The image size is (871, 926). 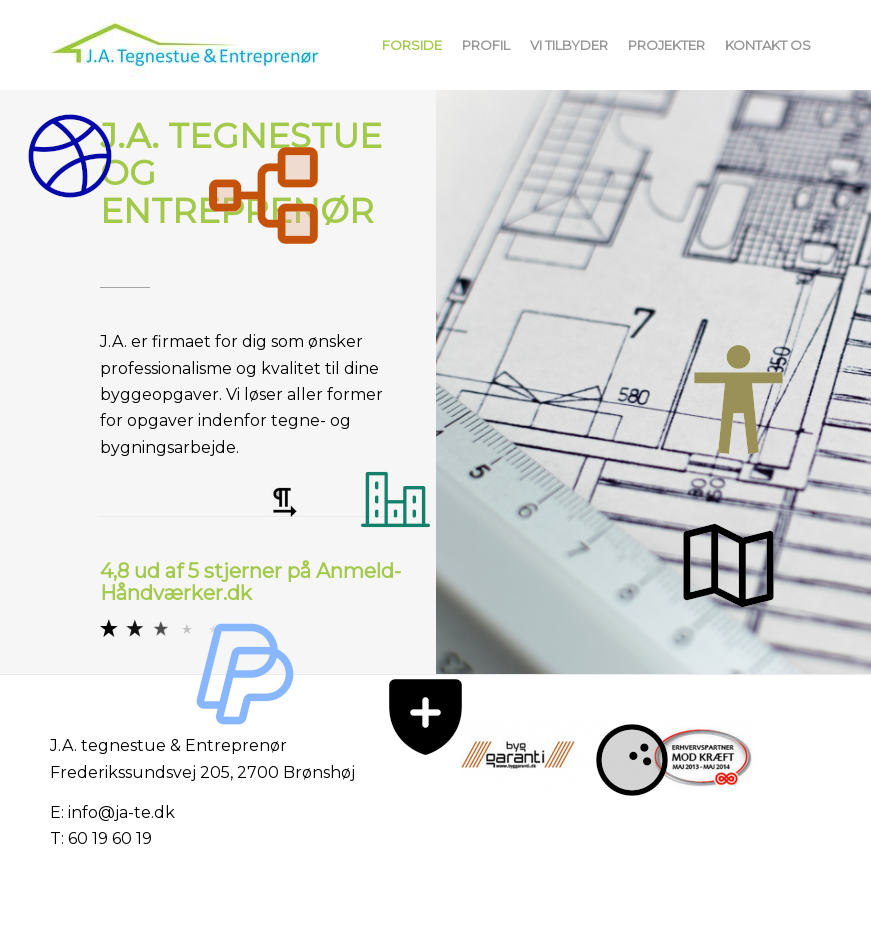 What do you see at coordinates (70, 156) in the screenshot?
I see `view dribbble profile or portfolio` at bounding box center [70, 156].